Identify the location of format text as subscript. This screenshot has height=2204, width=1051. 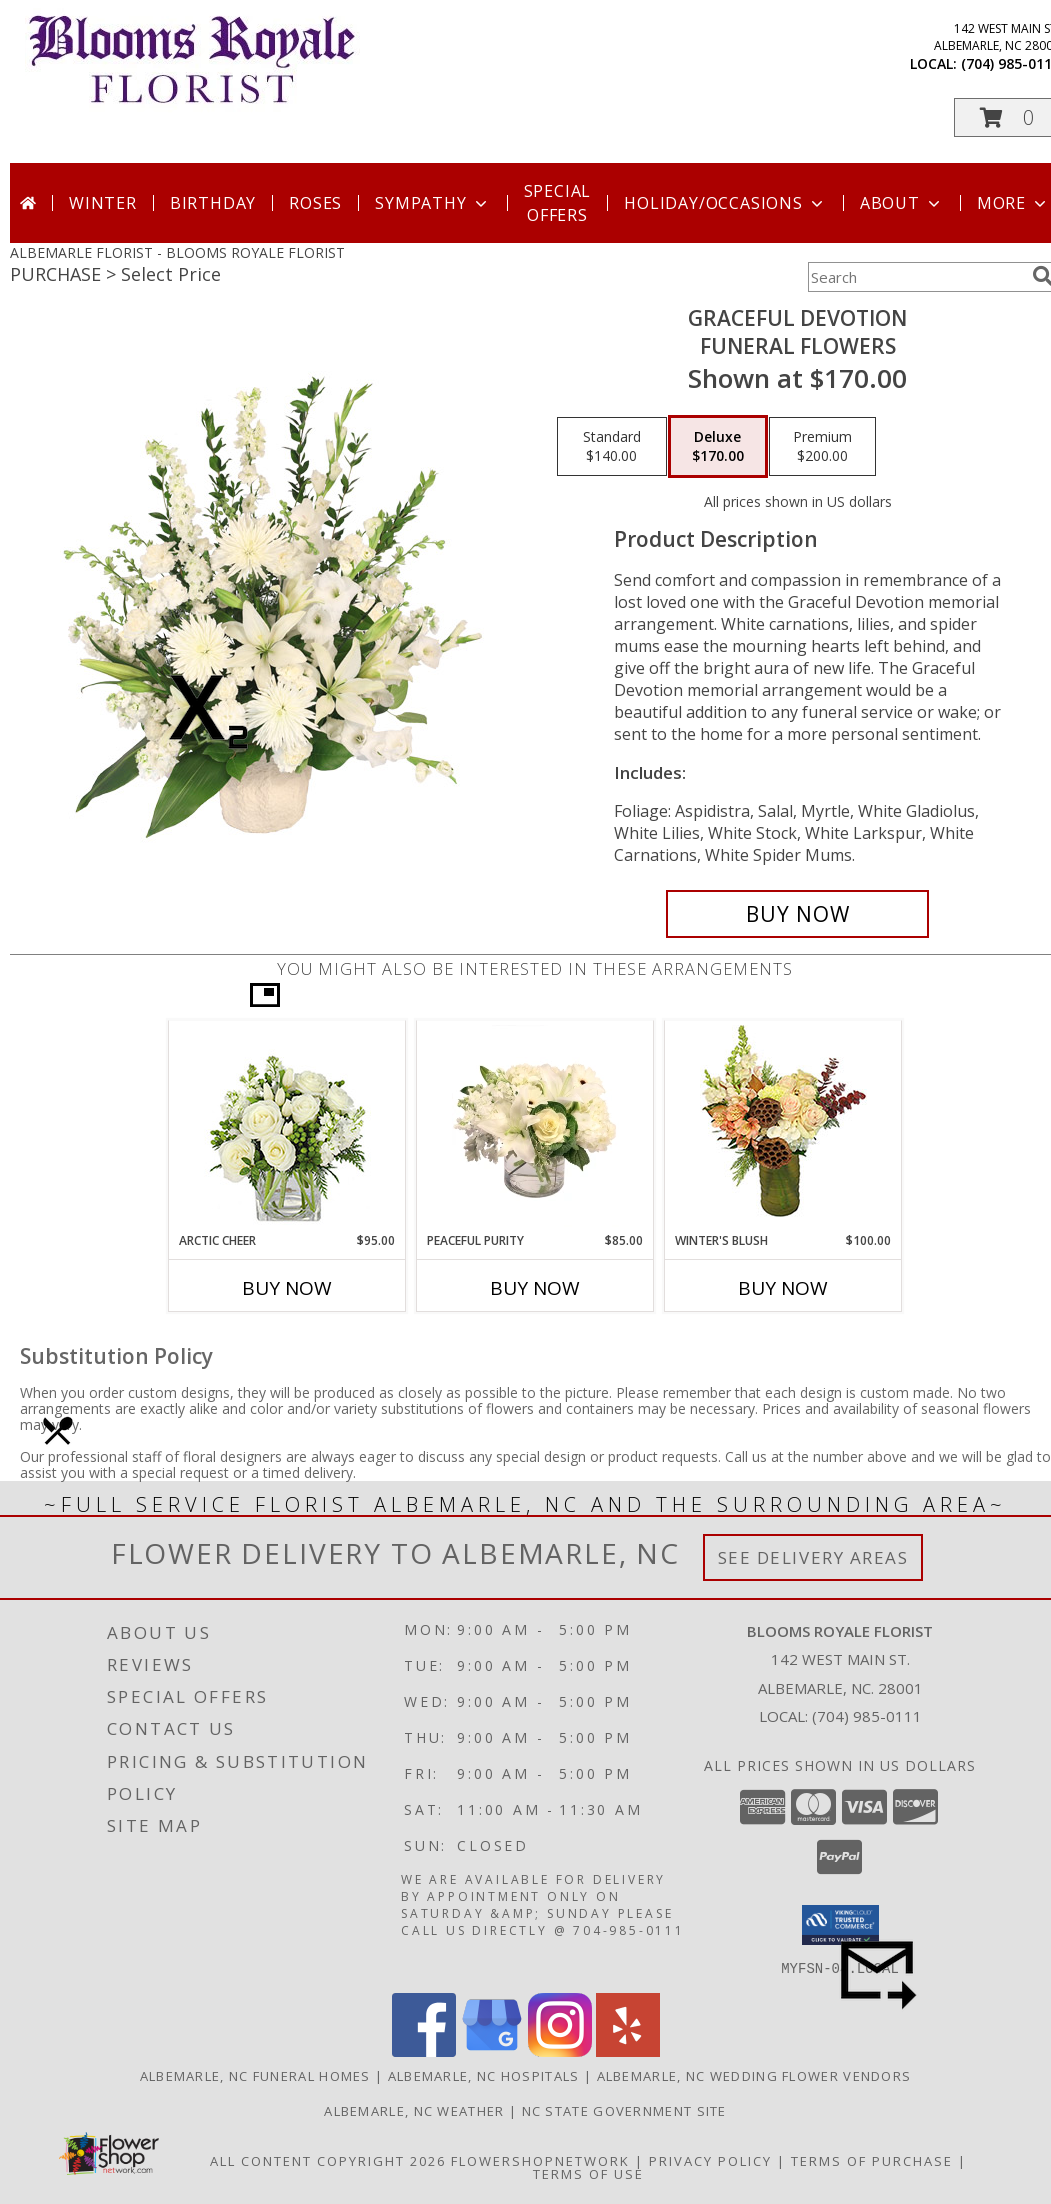
(197, 712).